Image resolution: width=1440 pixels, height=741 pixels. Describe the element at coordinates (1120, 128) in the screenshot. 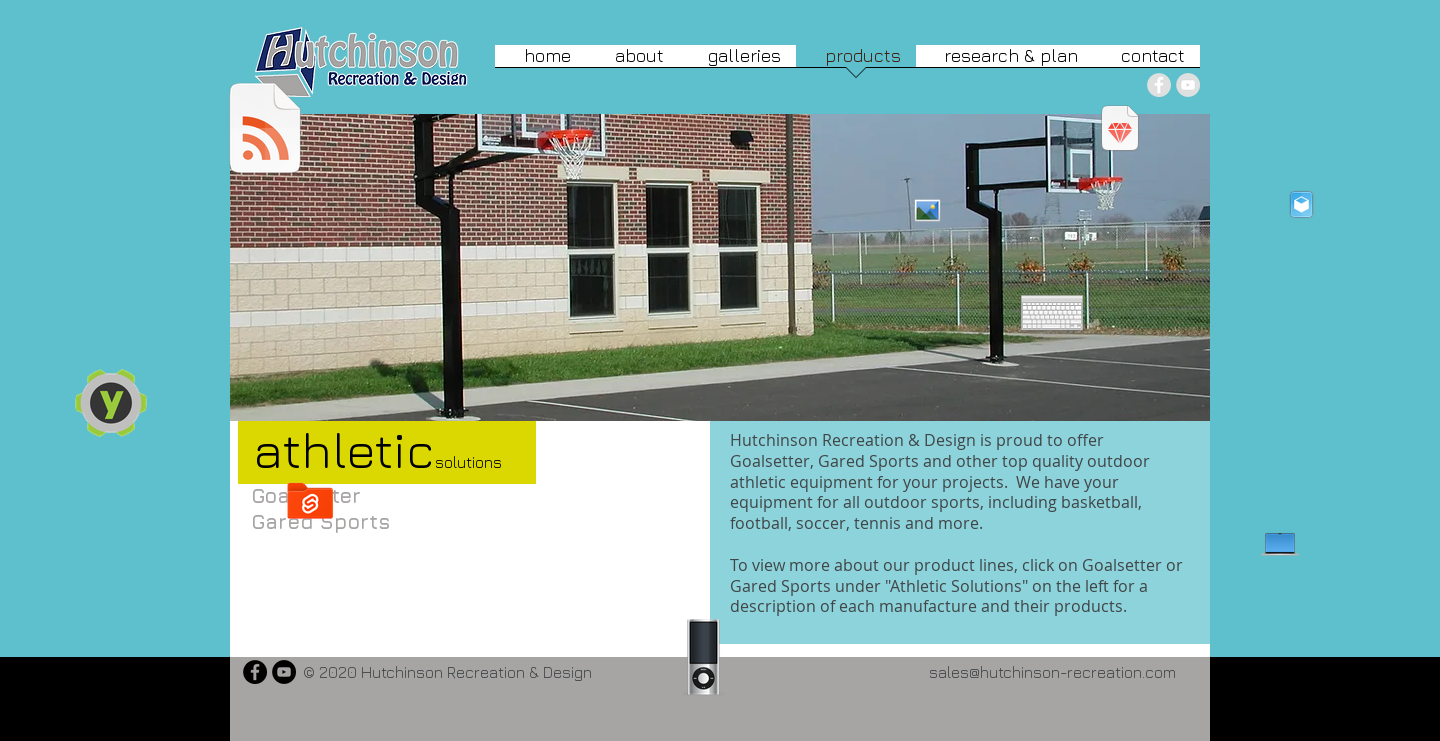

I see `a ruby programming language file` at that location.